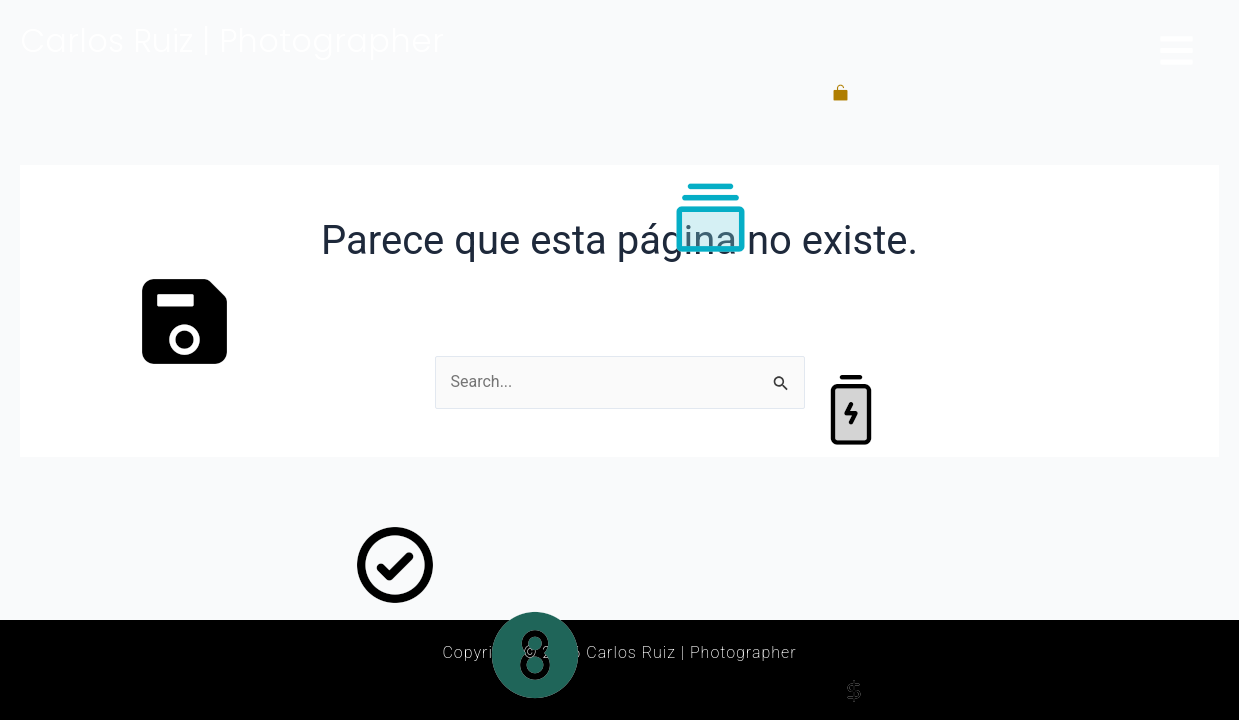 Image resolution: width=1239 pixels, height=720 pixels. Describe the element at coordinates (851, 411) in the screenshot. I see `indicates device is currently charging` at that location.